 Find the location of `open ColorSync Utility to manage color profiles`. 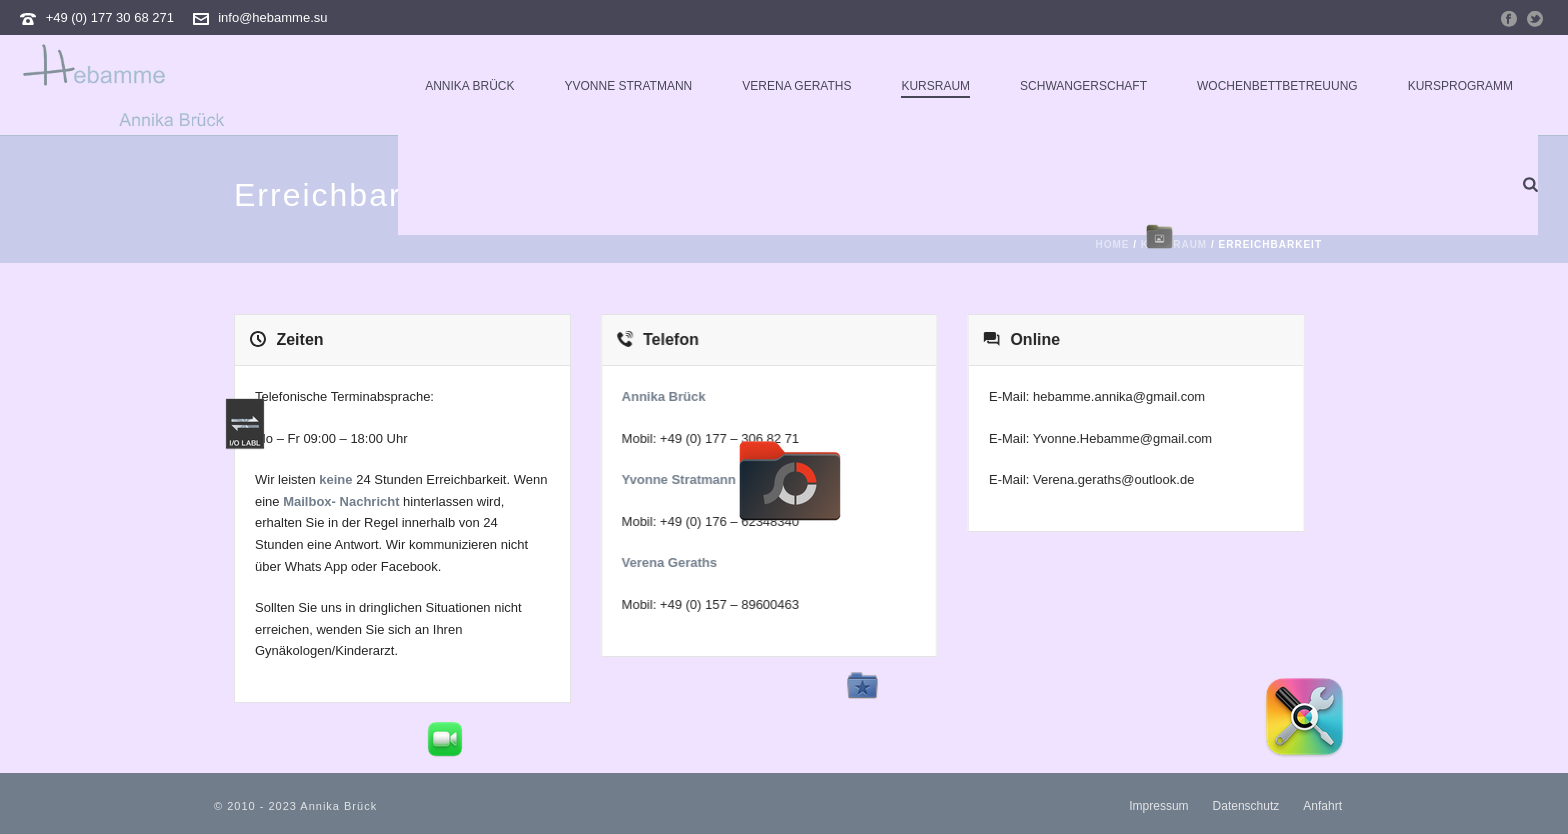

open ColorSync Utility to manage color profiles is located at coordinates (1304, 716).